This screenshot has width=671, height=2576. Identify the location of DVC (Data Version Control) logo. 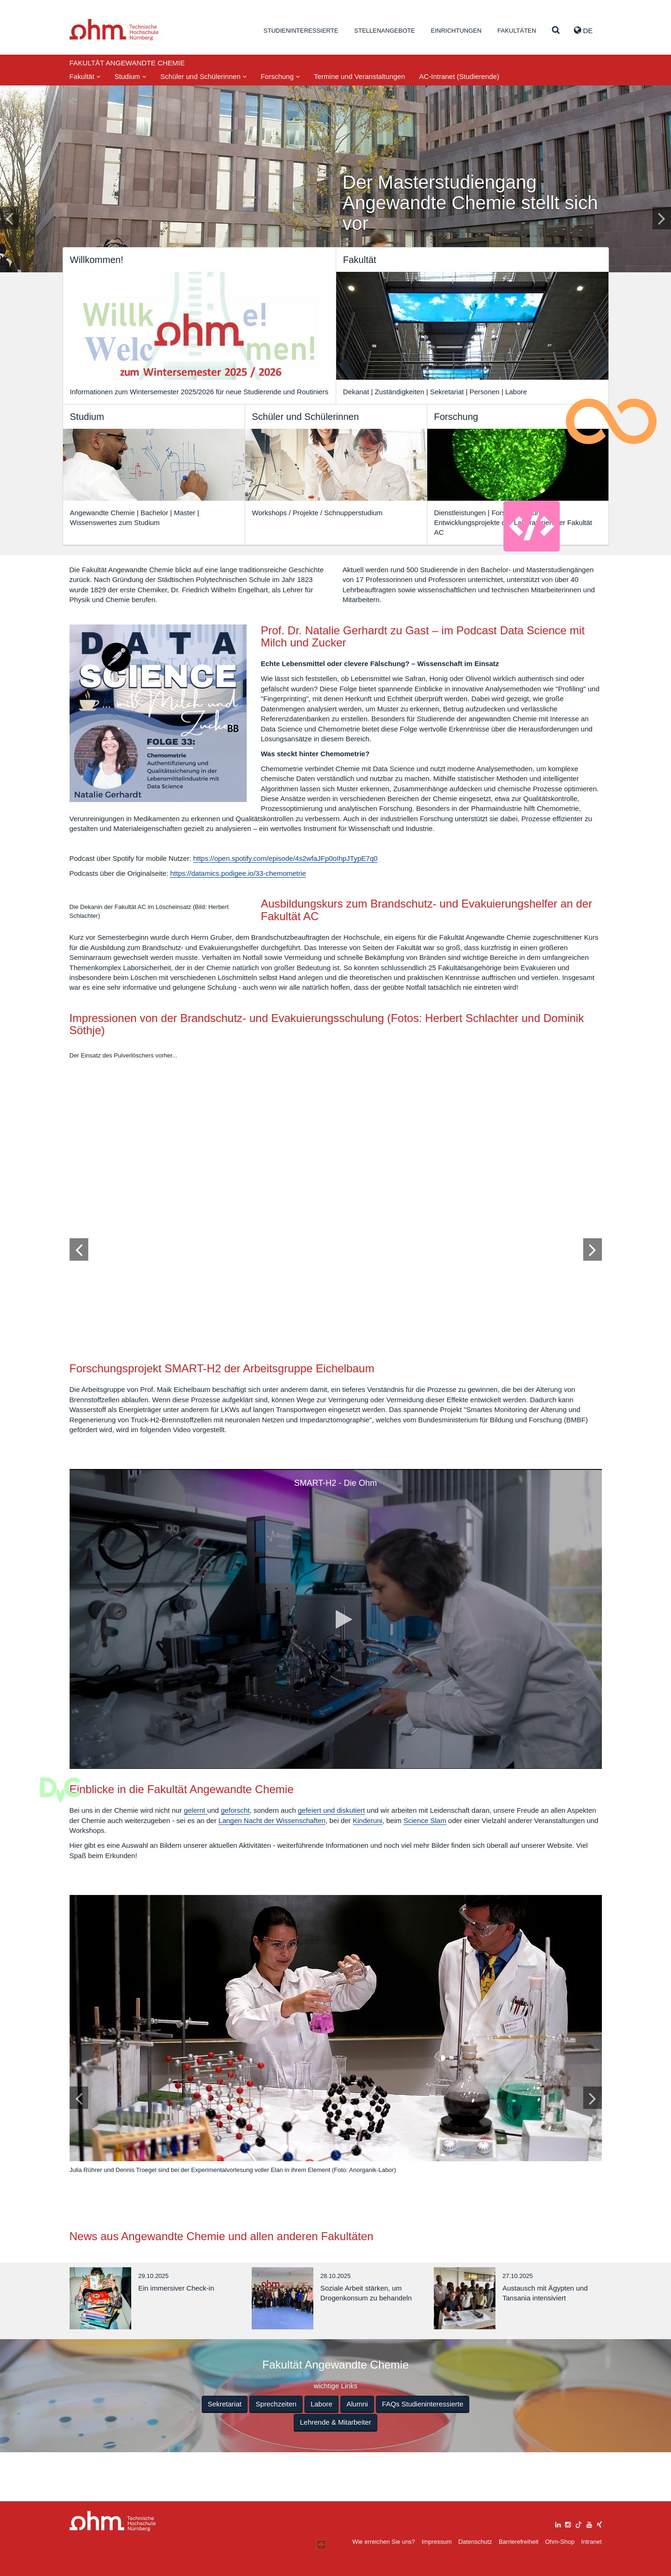
(60, 1790).